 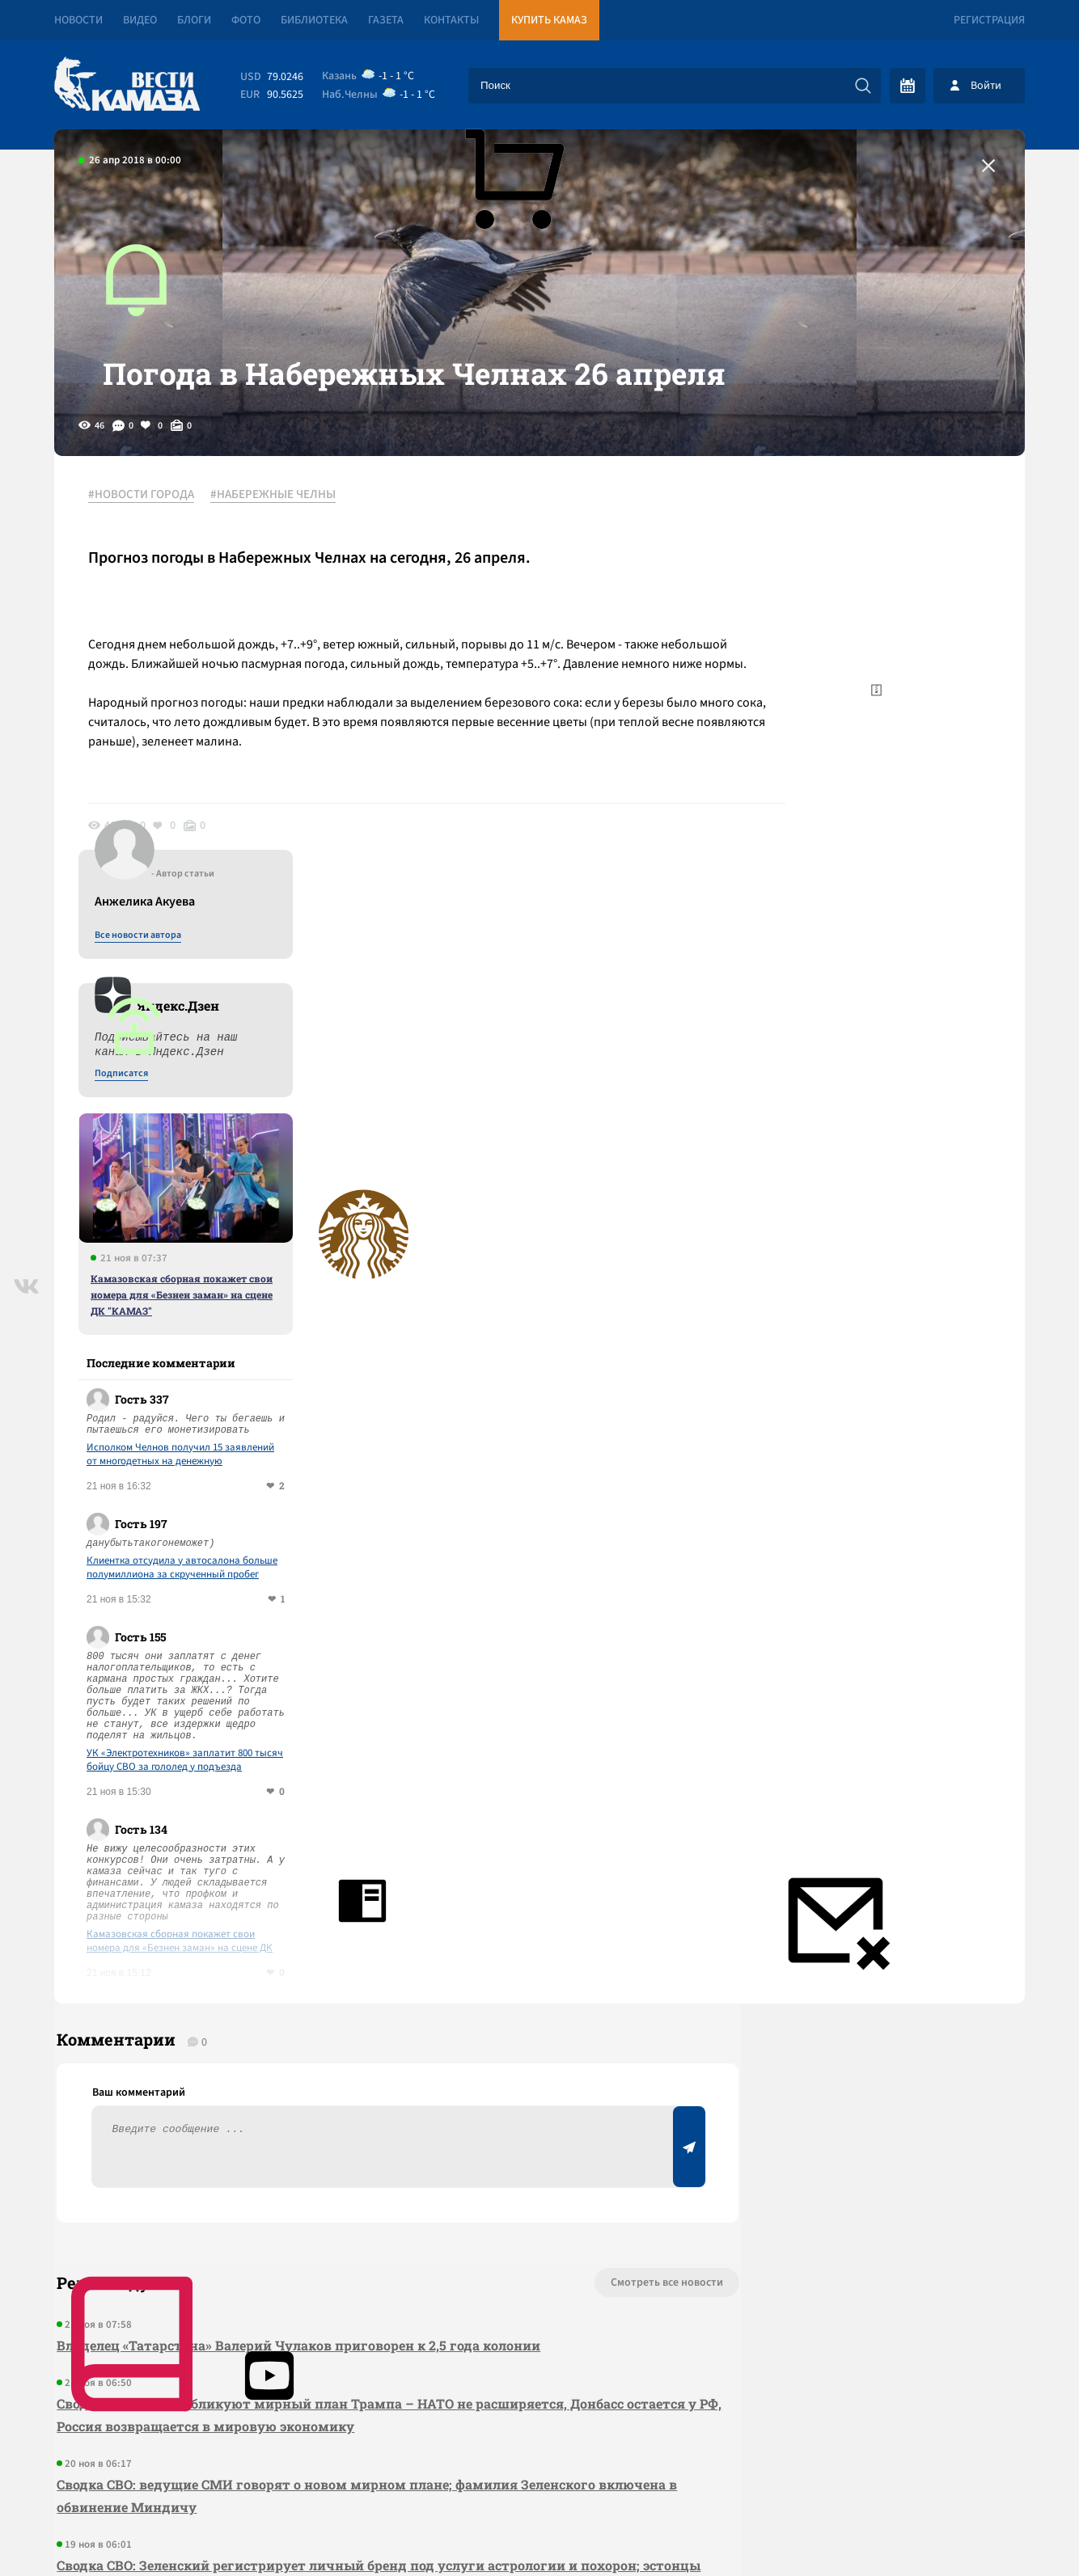 I want to click on access router or network settings, so click(x=134, y=1026).